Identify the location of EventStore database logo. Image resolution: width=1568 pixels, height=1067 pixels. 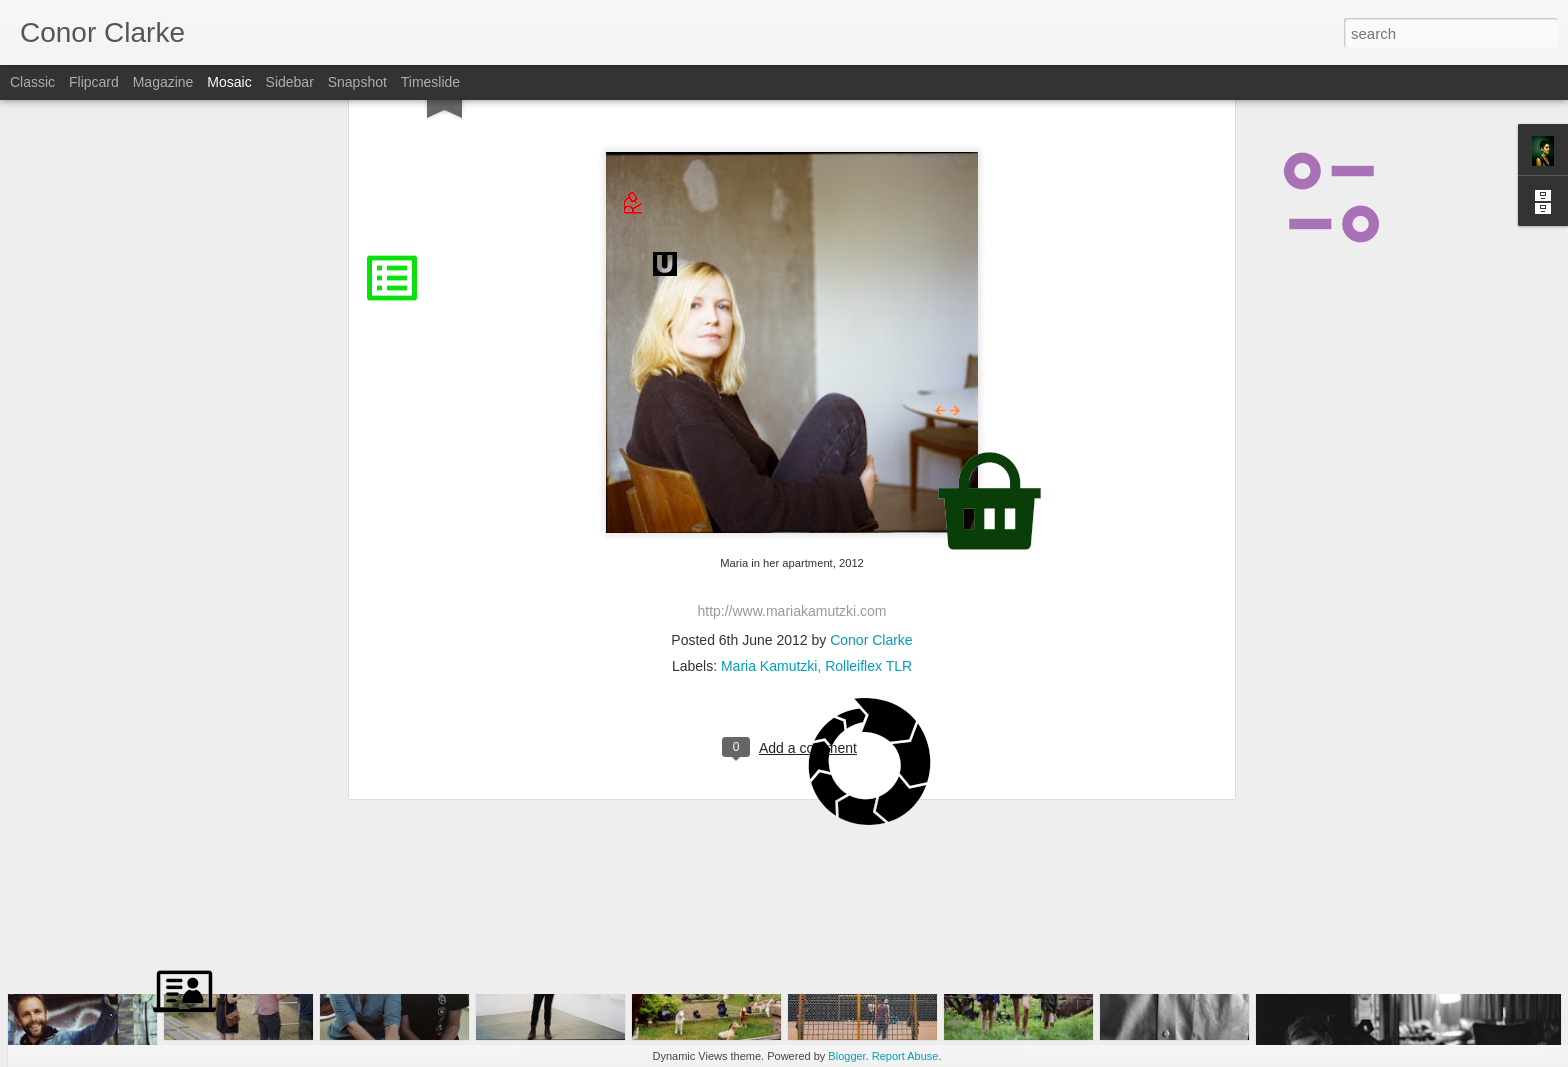
(869, 761).